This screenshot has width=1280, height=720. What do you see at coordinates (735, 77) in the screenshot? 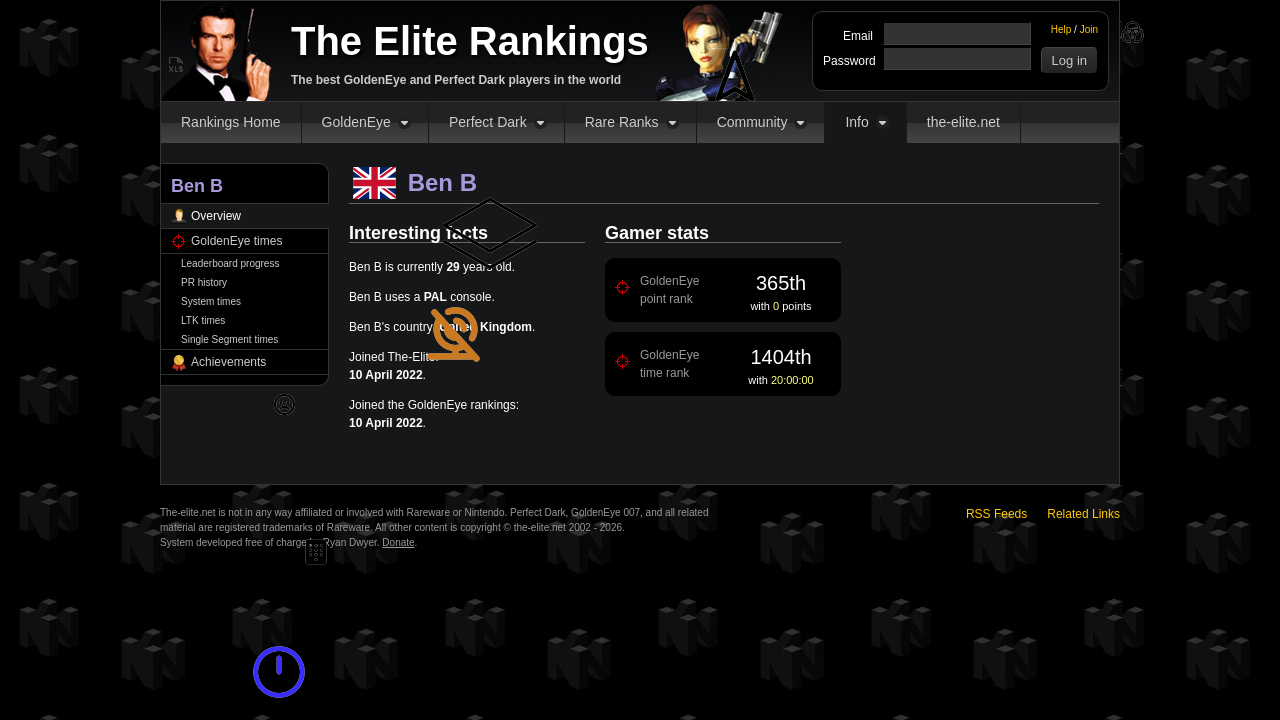
I see `navigate to current destination` at bounding box center [735, 77].